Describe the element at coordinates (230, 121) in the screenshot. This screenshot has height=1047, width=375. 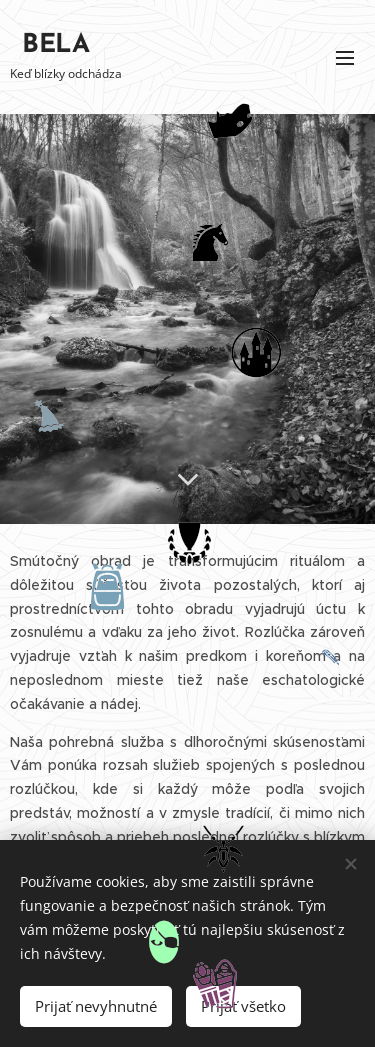
I see `select South Africa as your region` at that location.